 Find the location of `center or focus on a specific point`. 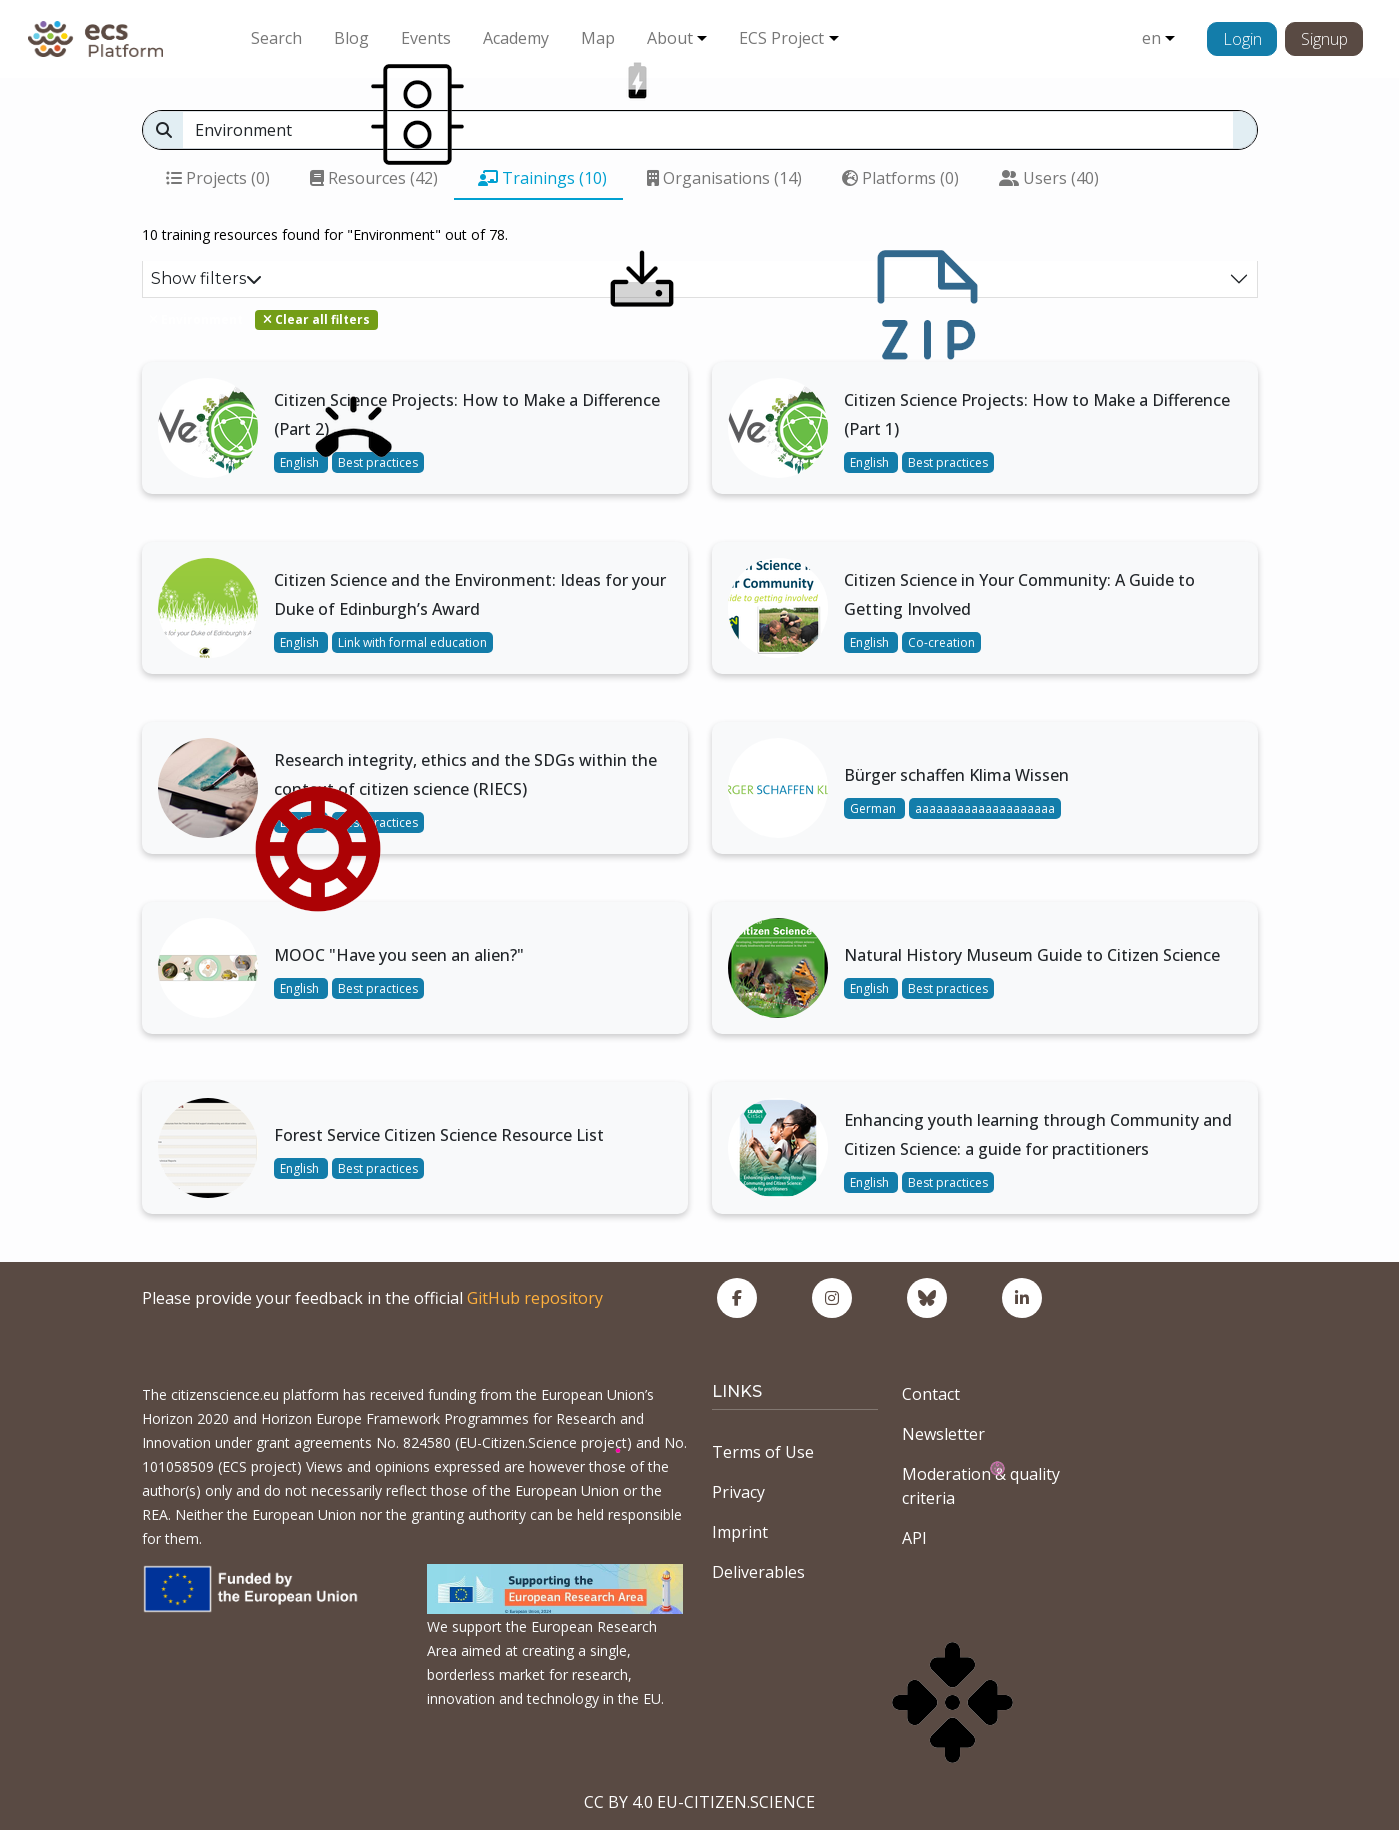

center or focus on a specific point is located at coordinates (952, 1702).